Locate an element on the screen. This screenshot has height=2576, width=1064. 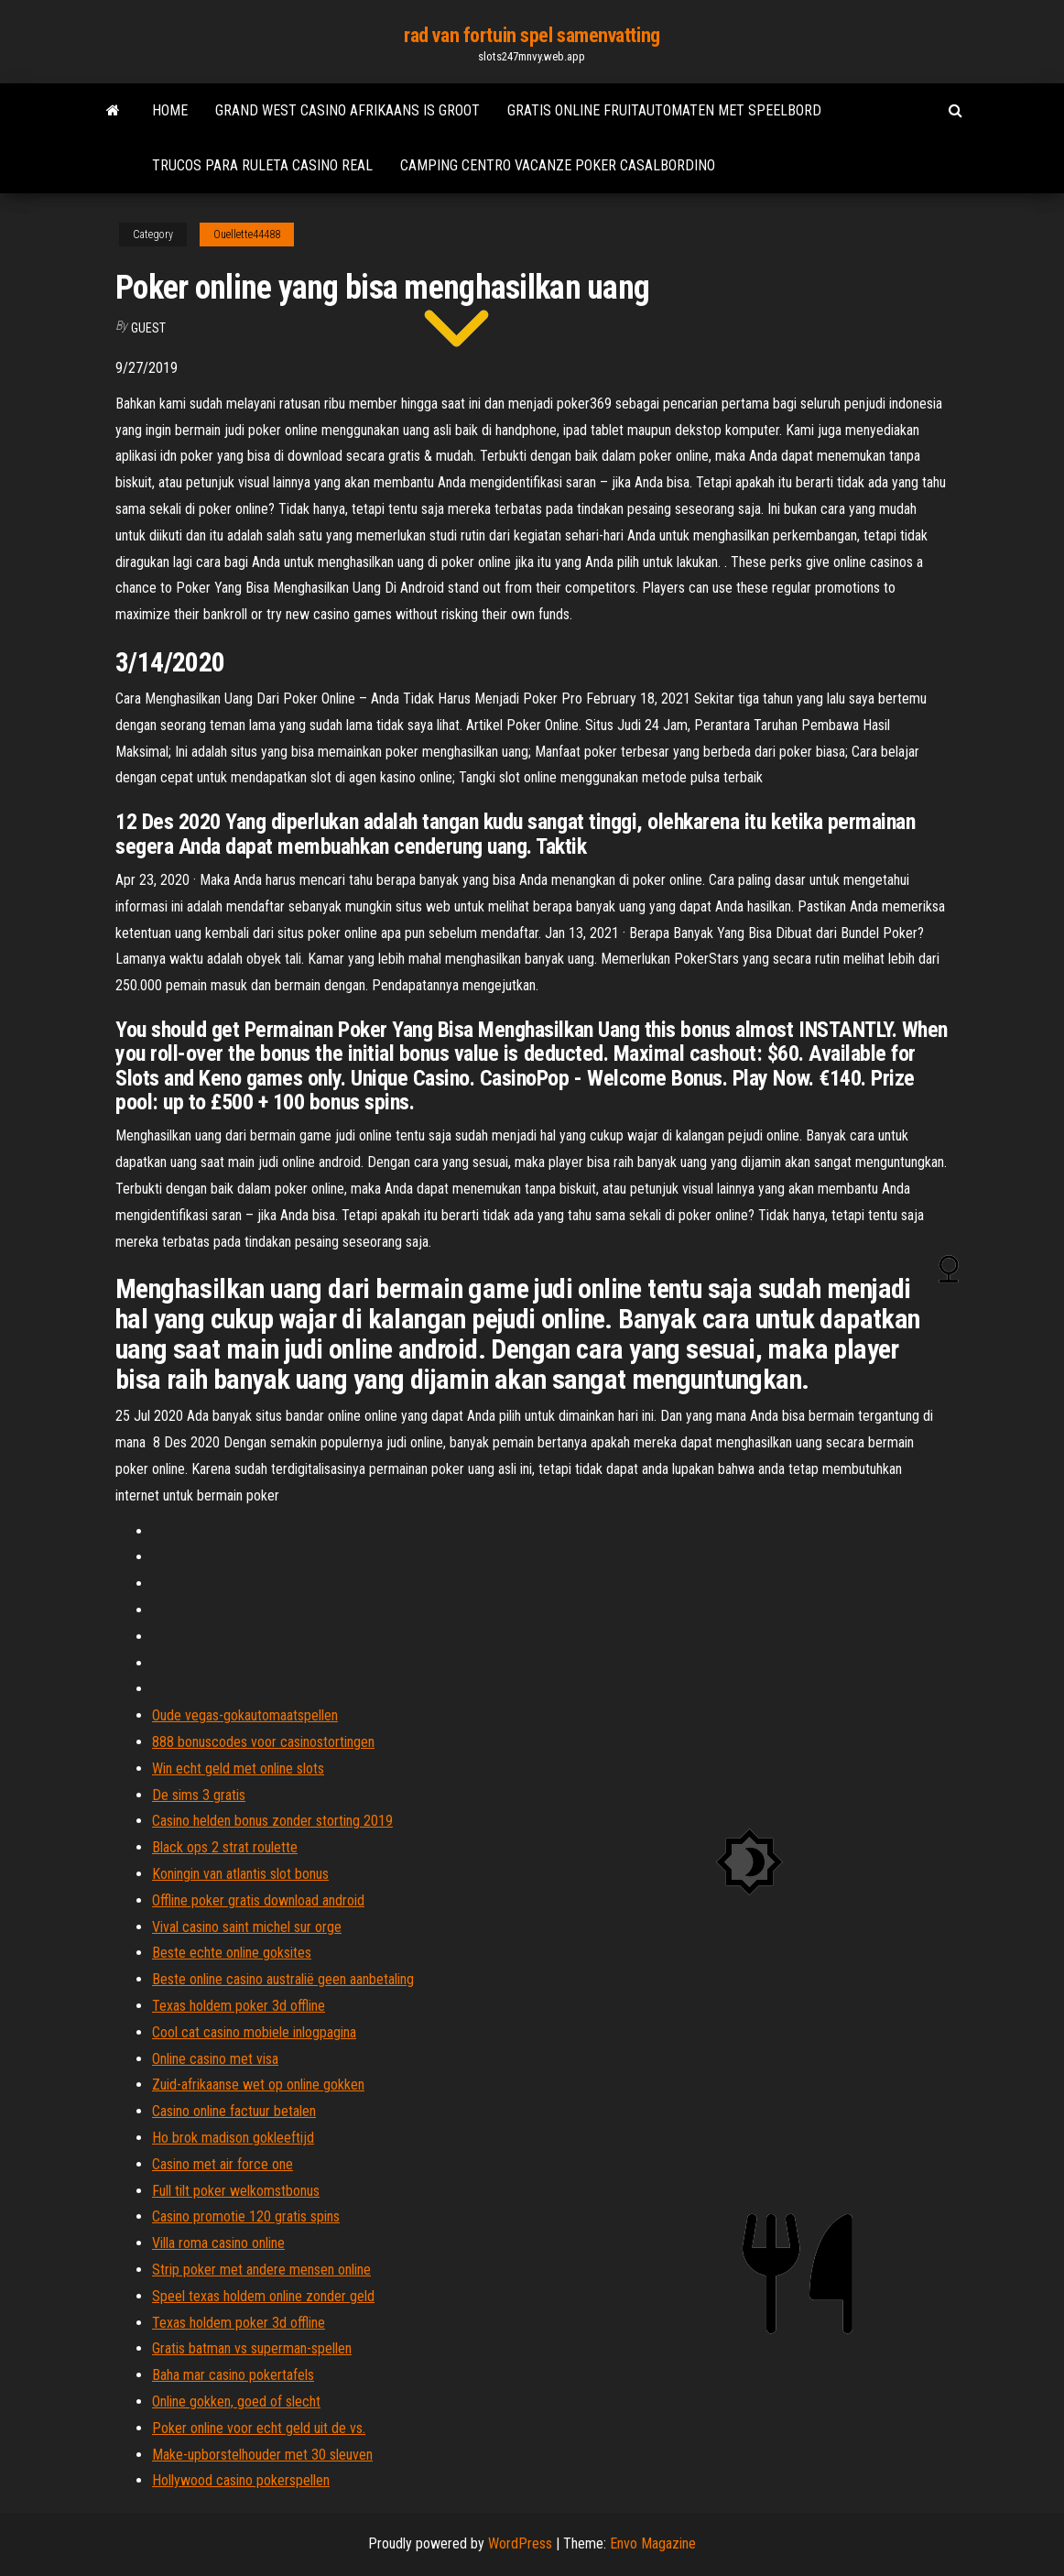
toggle dark mode or night theme is located at coordinates (749, 1861).